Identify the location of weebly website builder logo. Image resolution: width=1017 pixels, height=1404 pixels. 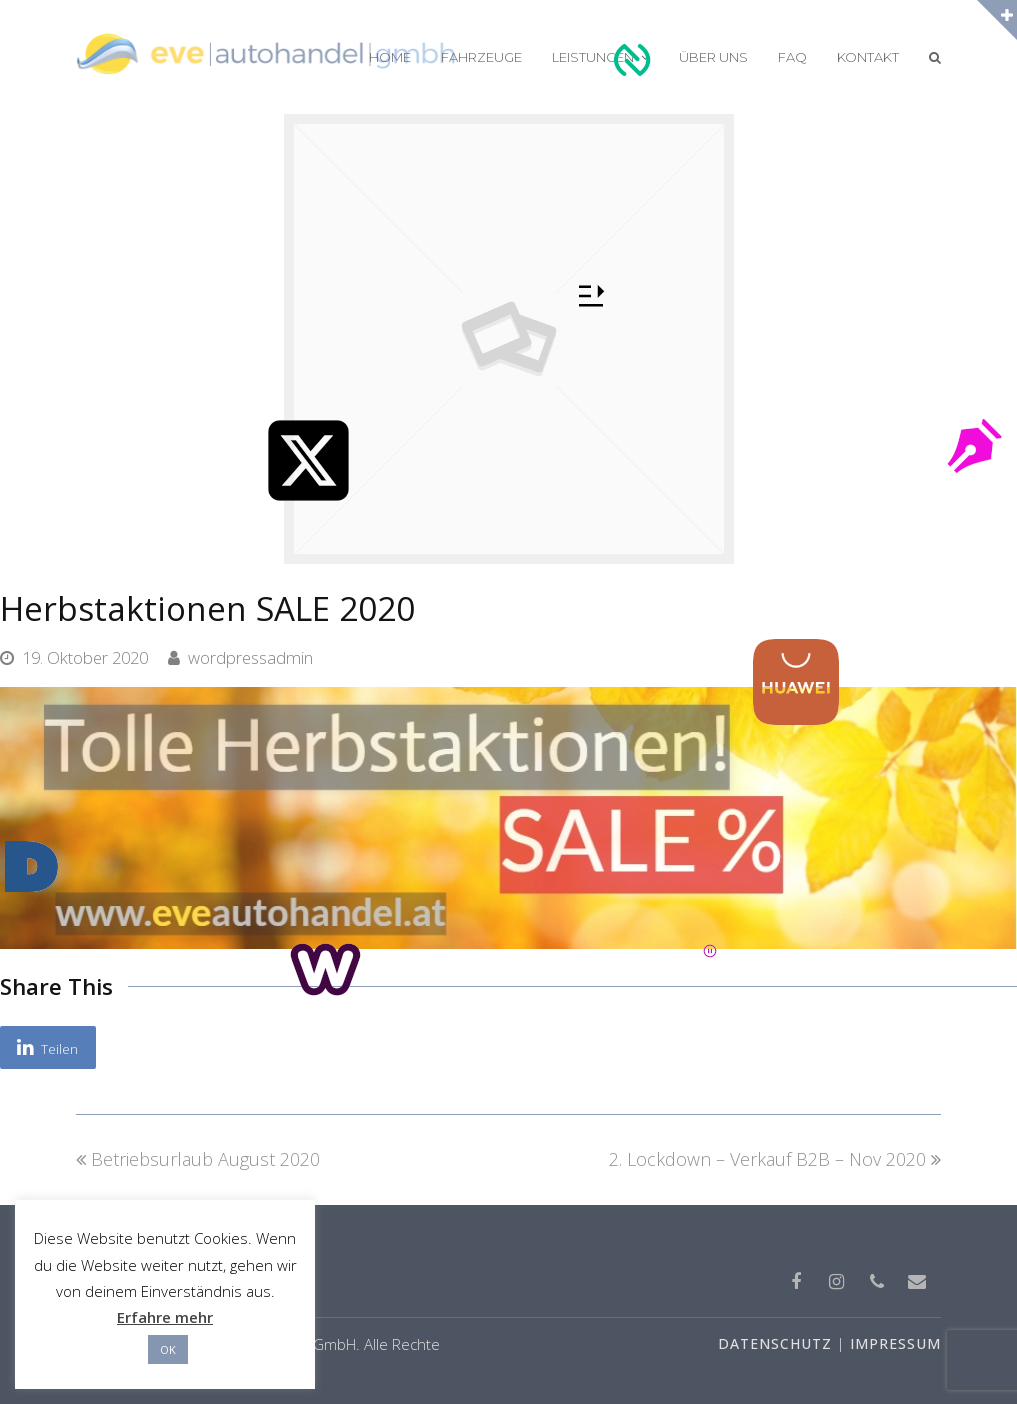
(325, 969).